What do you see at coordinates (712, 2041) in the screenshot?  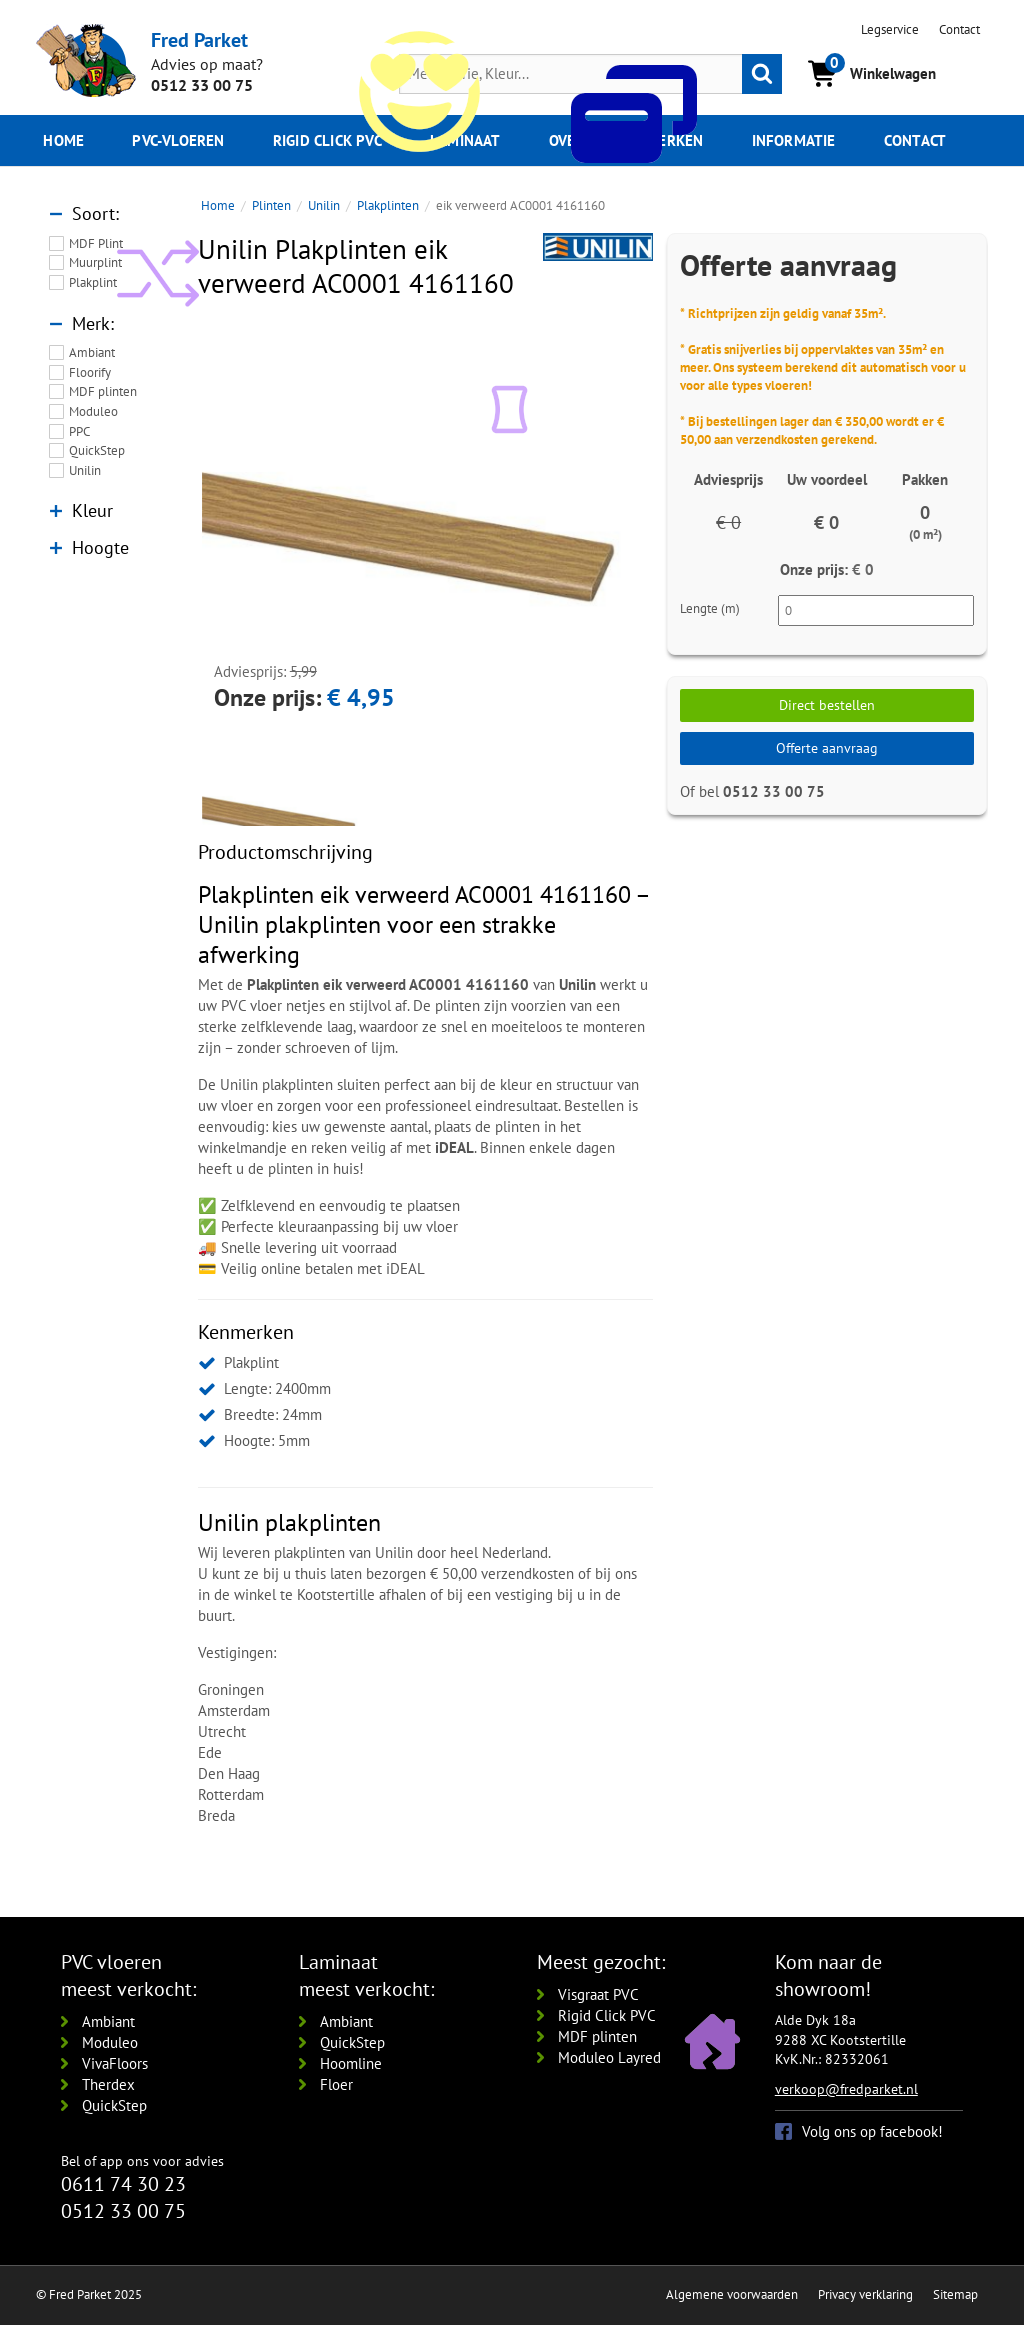 I see `indicates property damage or structural issues` at bounding box center [712, 2041].